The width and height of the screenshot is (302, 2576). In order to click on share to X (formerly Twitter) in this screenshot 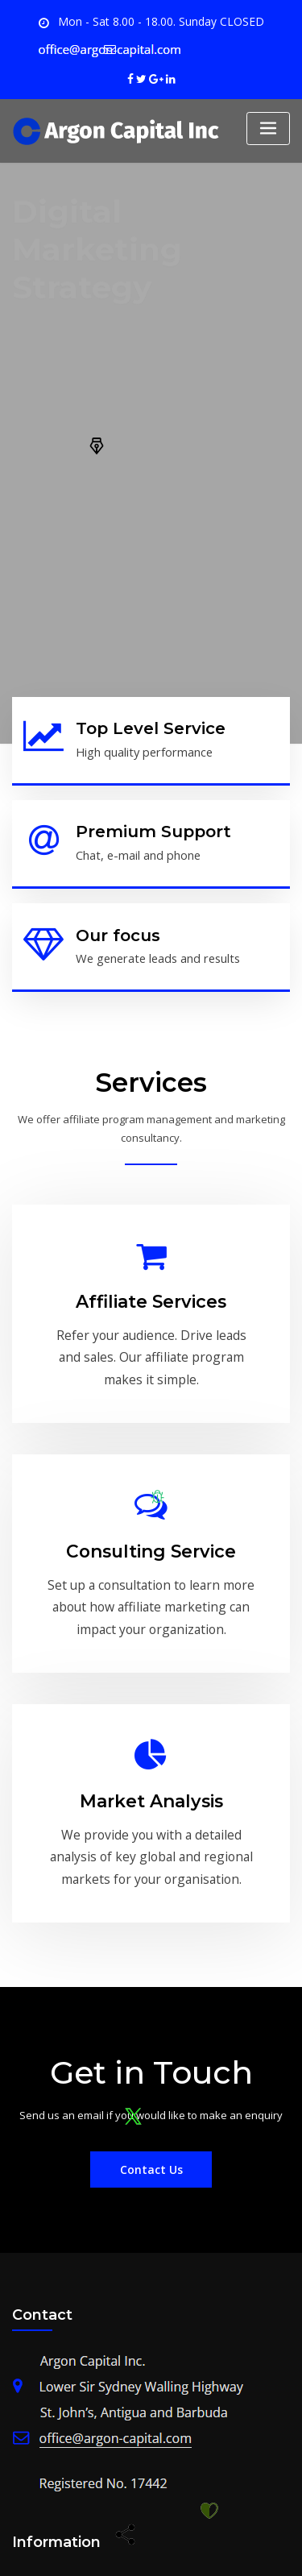, I will do `click(133, 2116)`.